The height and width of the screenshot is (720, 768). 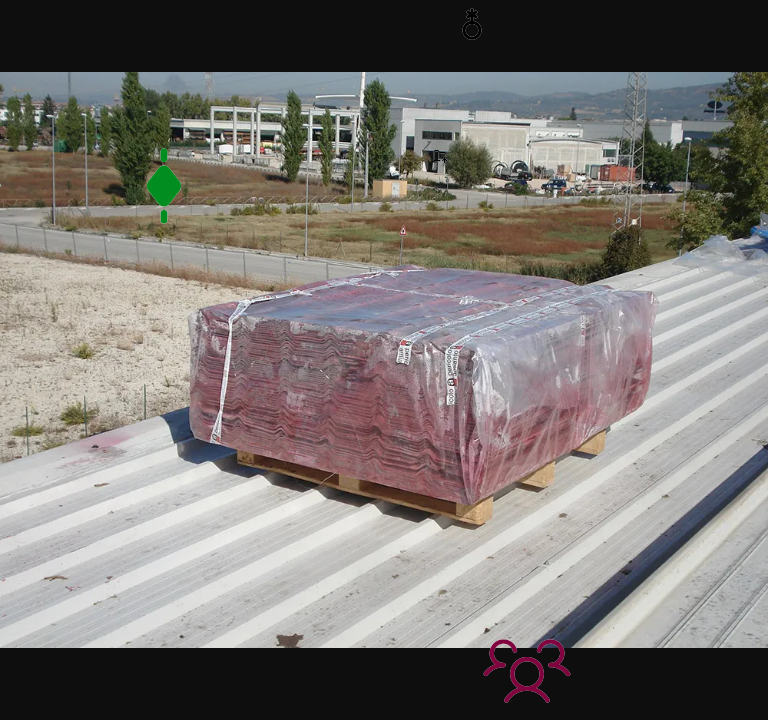 What do you see at coordinates (440, 156) in the screenshot?
I see `upload file to folder` at bounding box center [440, 156].